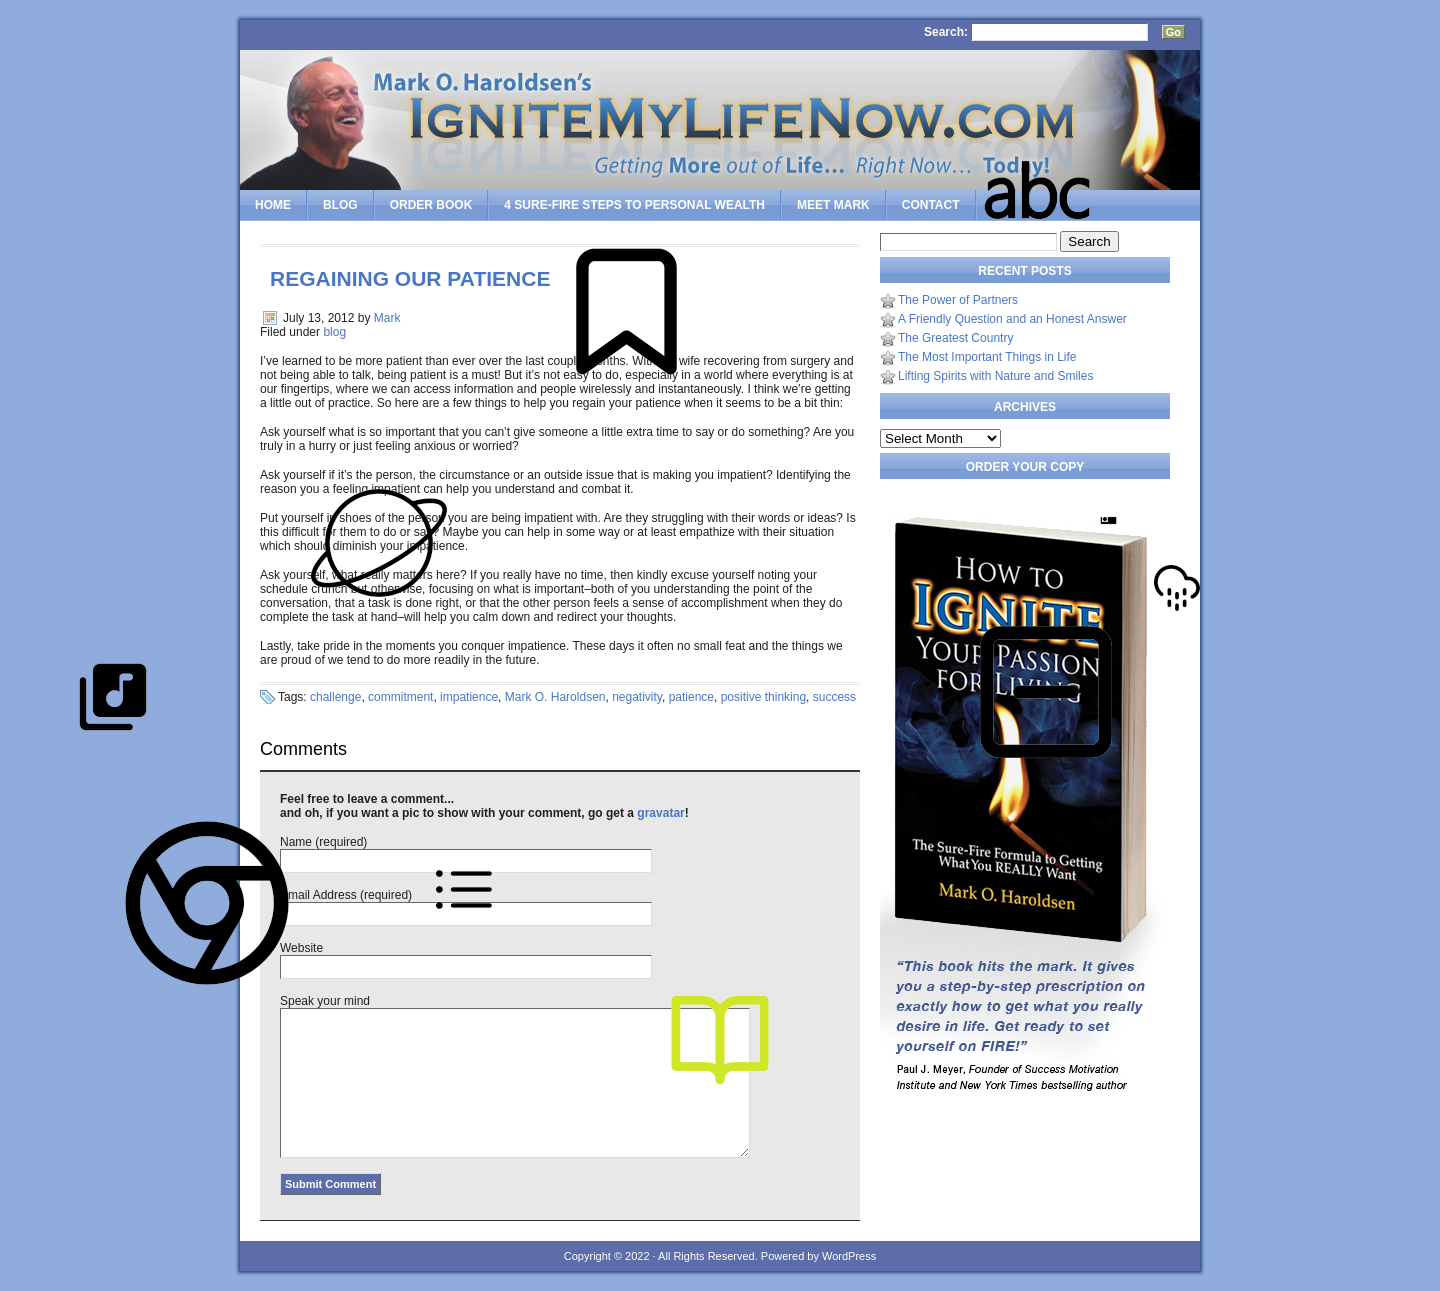  I want to click on explore global or worldwide content, so click(379, 543).